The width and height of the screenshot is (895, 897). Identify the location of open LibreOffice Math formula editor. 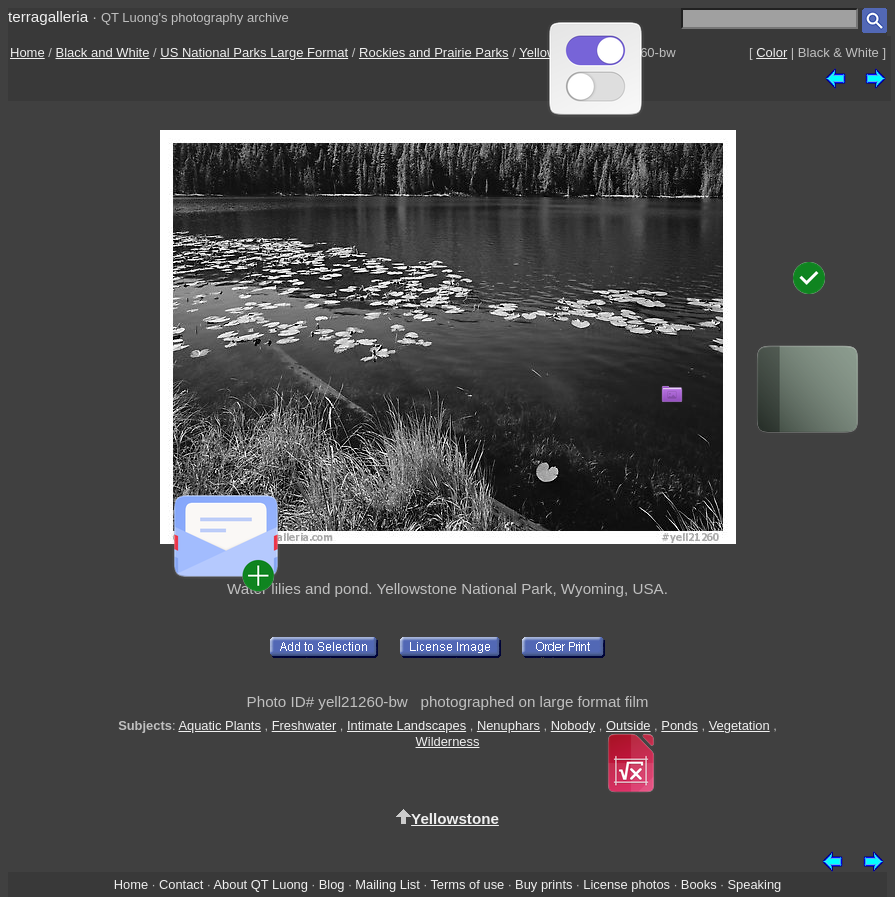
(631, 763).